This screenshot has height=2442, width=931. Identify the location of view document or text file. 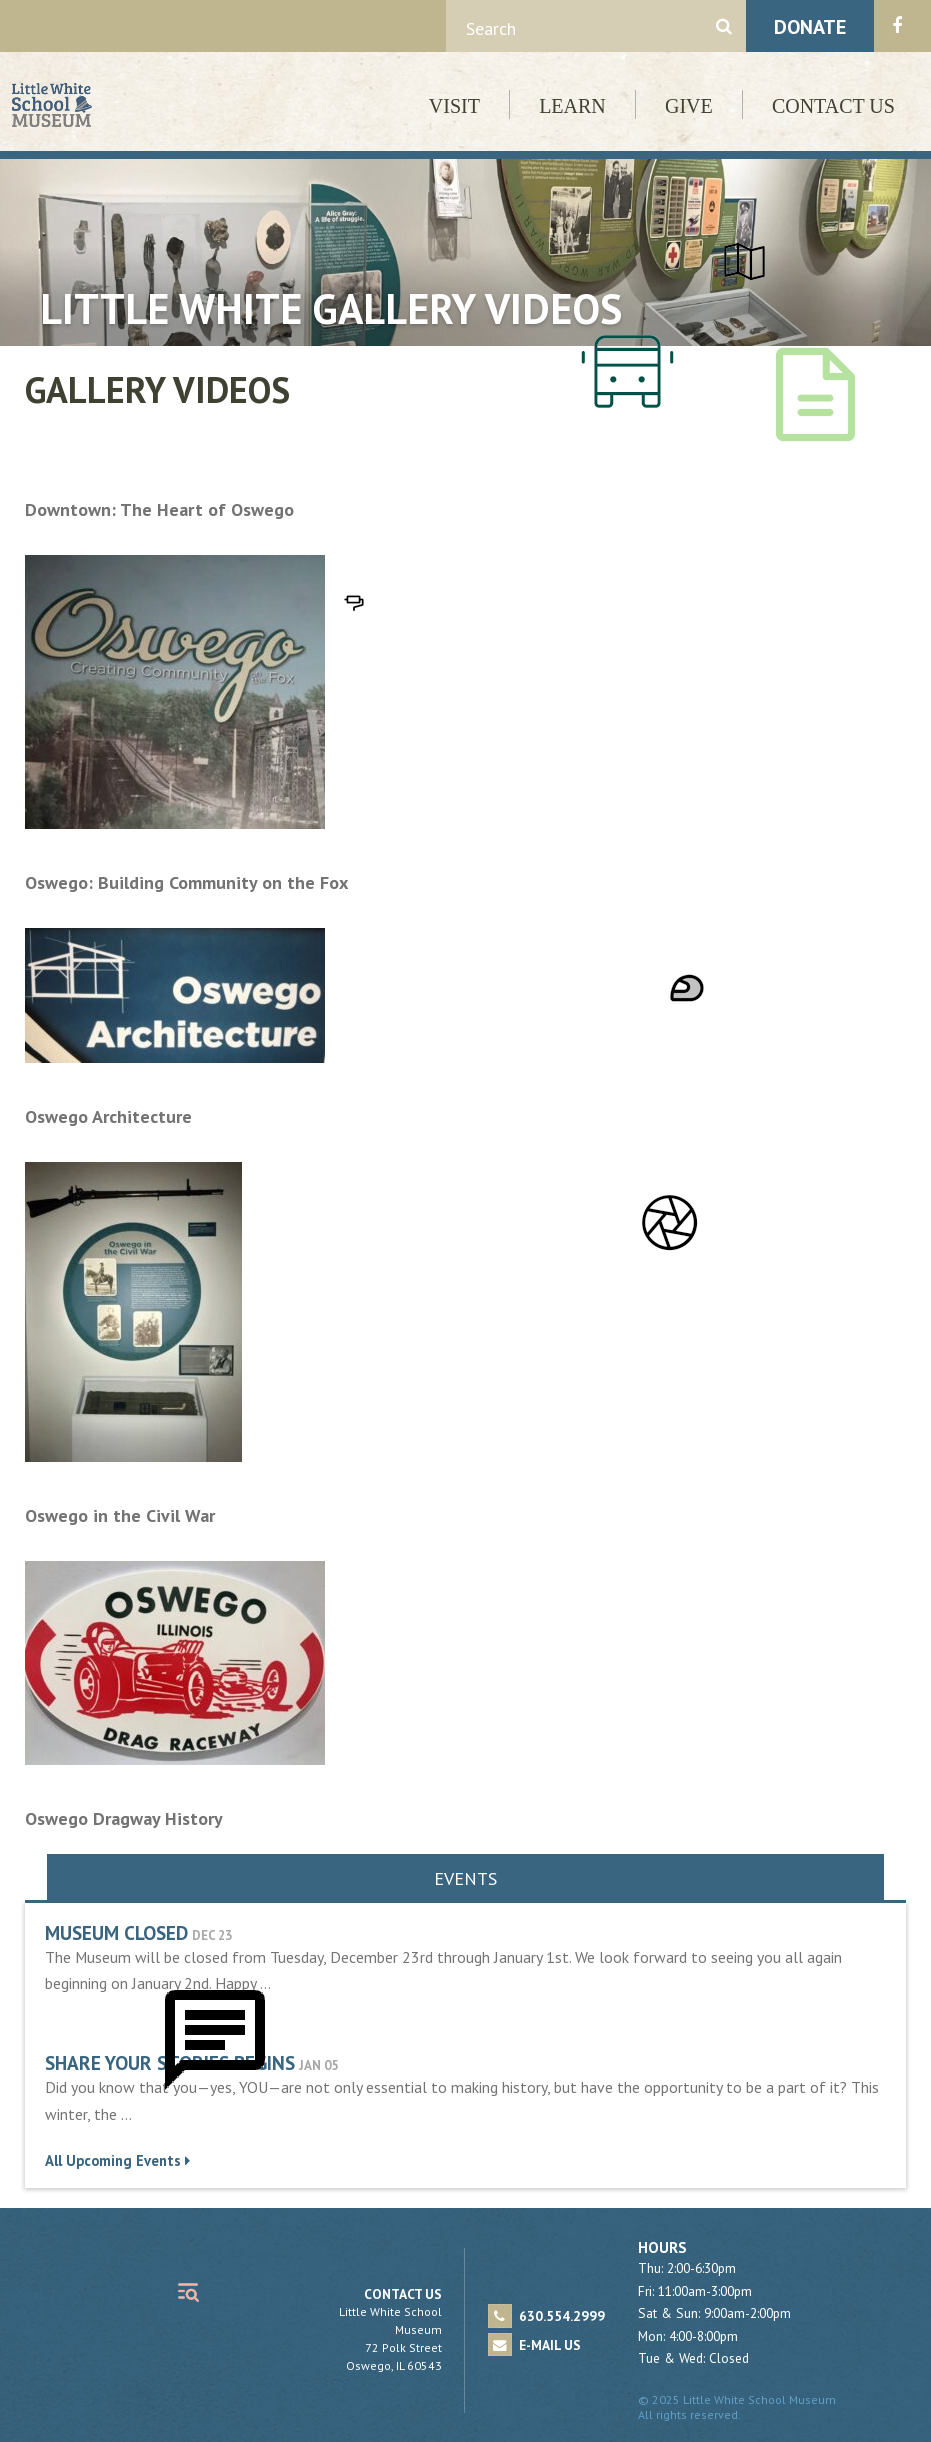
(815, 394).